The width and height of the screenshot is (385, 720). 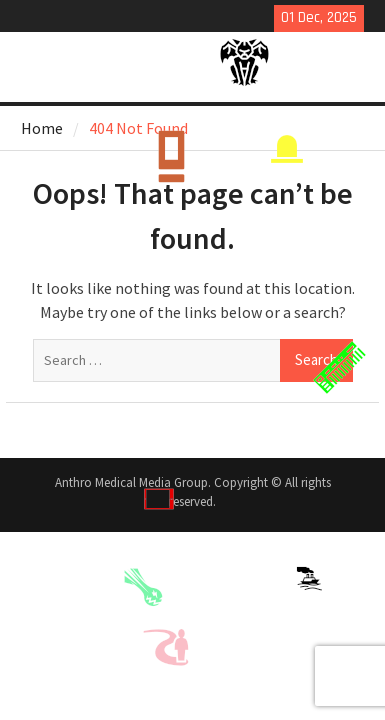 I want to click on indicates incoming threat or danger event in game, so click(x=143, y=587).